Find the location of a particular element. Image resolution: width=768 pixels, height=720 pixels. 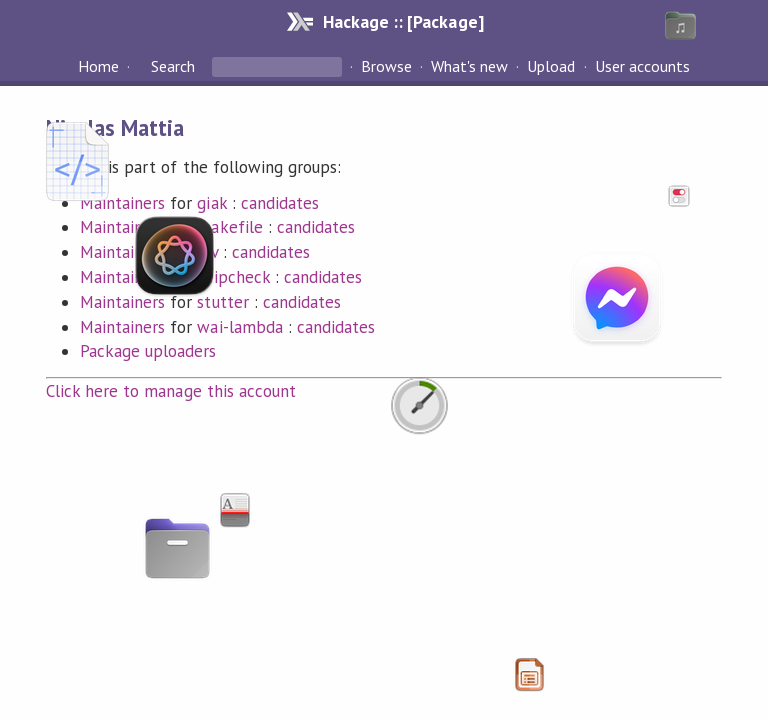

open document scanner application is located at coordinates (235, 510).